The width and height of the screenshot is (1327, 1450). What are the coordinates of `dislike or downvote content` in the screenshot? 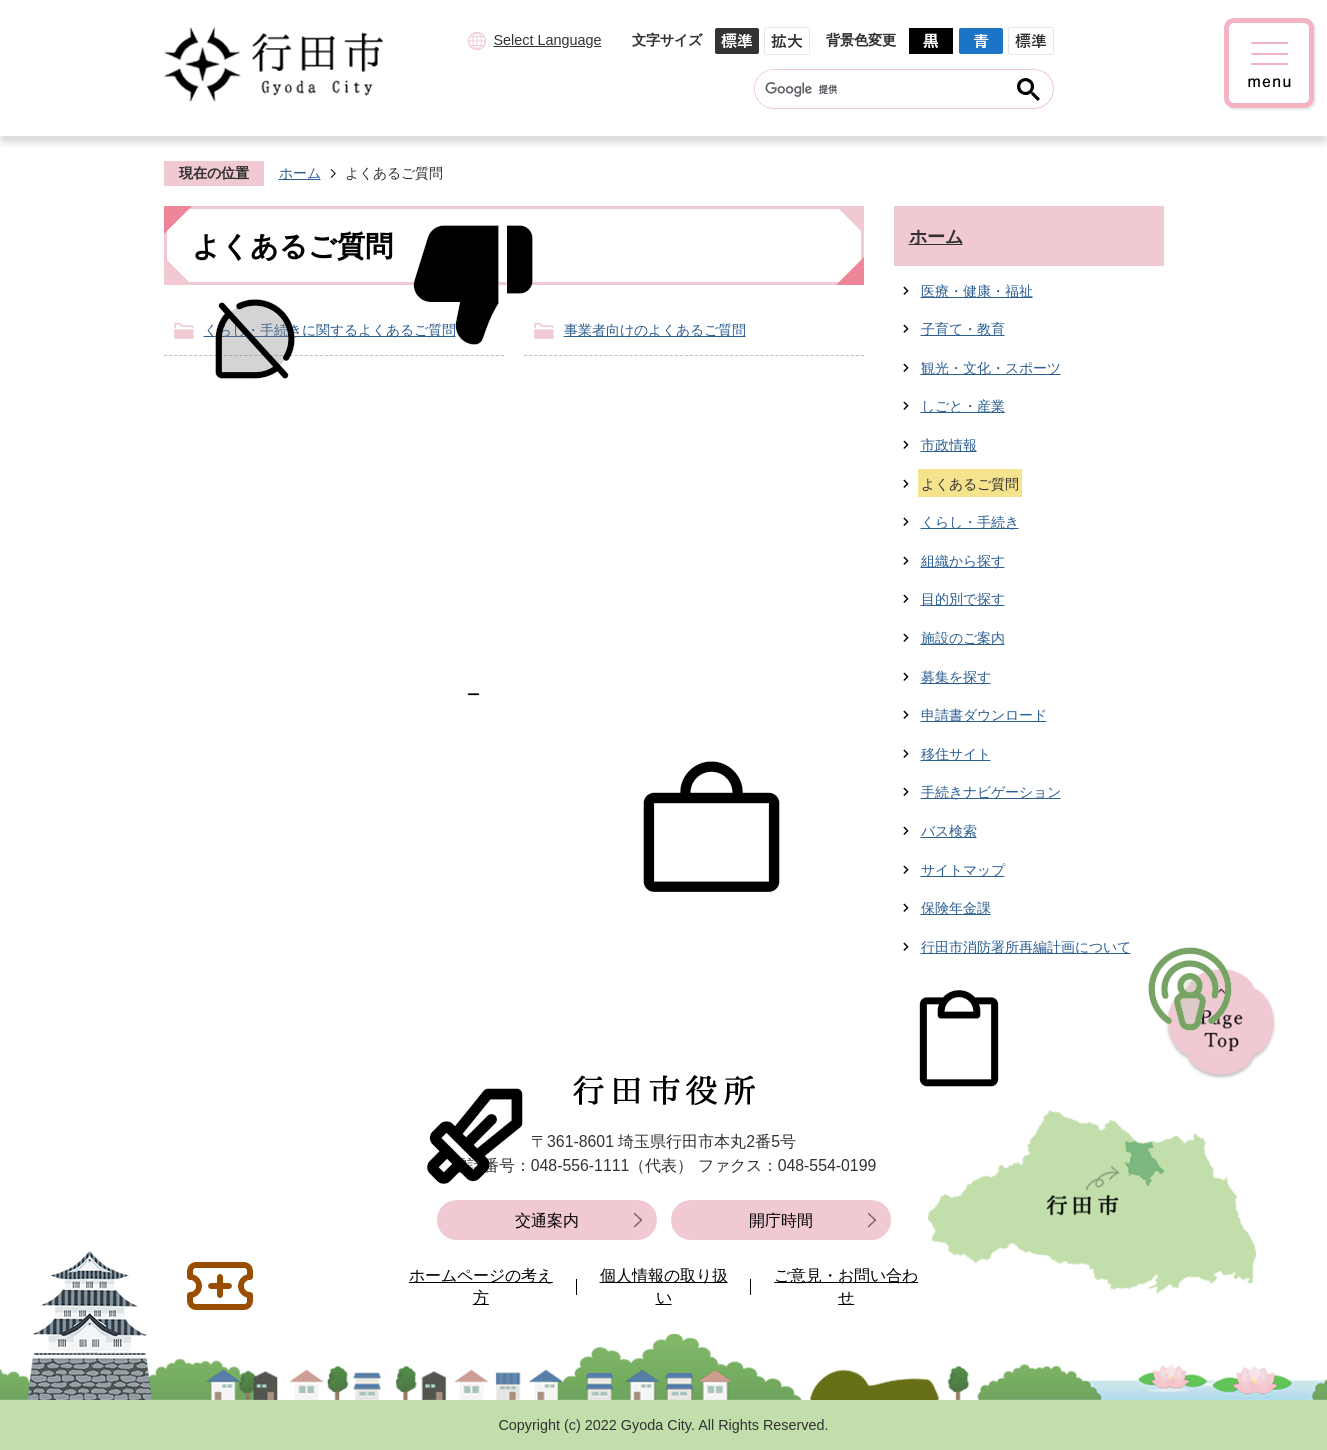 It's located at (473, 285).